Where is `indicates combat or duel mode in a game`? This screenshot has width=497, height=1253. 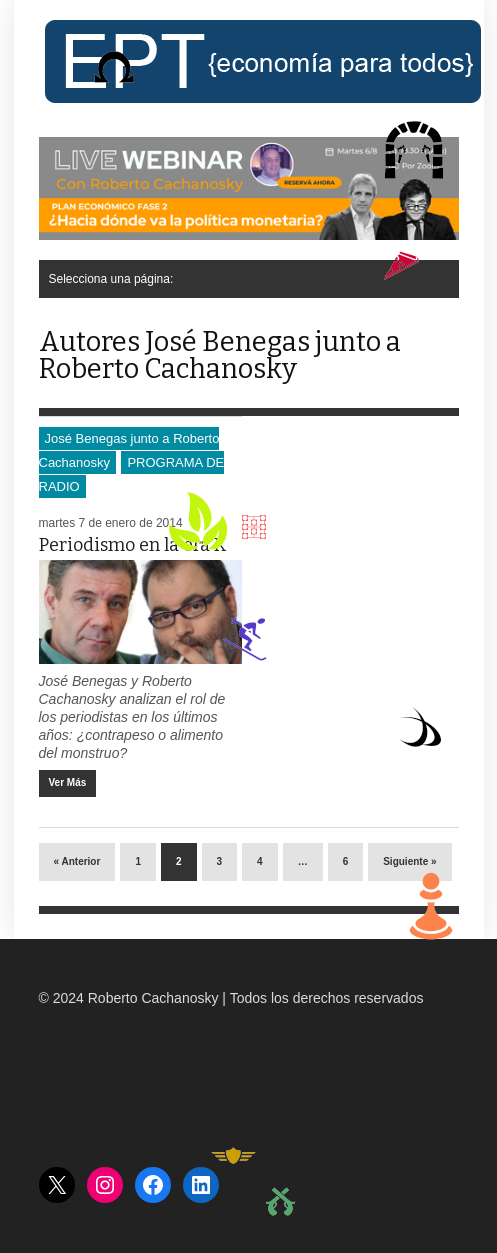
indicates combat or duel mode in a game is located at coordinates (280, 1201).